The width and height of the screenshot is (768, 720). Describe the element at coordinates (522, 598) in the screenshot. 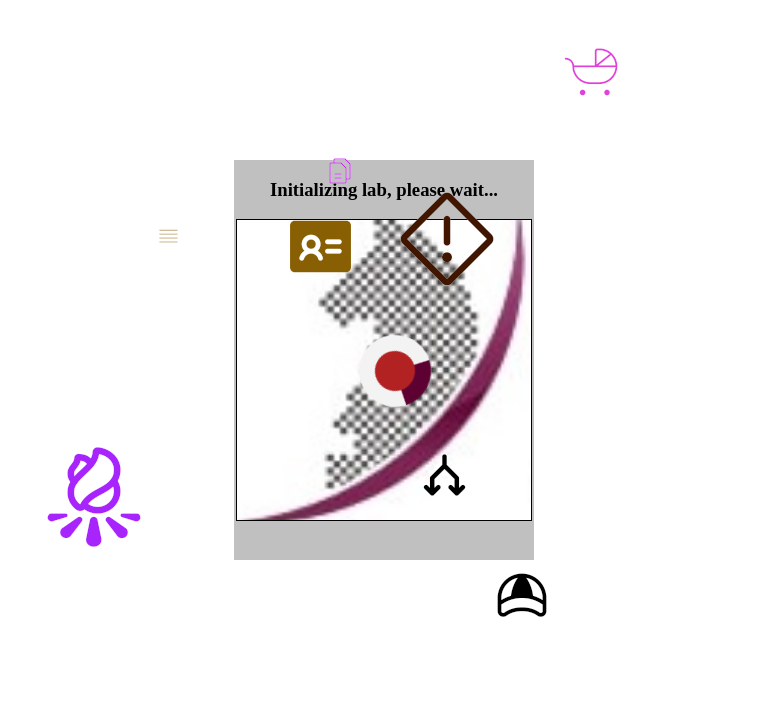

I see `select headwear or cap accessory` at that location.